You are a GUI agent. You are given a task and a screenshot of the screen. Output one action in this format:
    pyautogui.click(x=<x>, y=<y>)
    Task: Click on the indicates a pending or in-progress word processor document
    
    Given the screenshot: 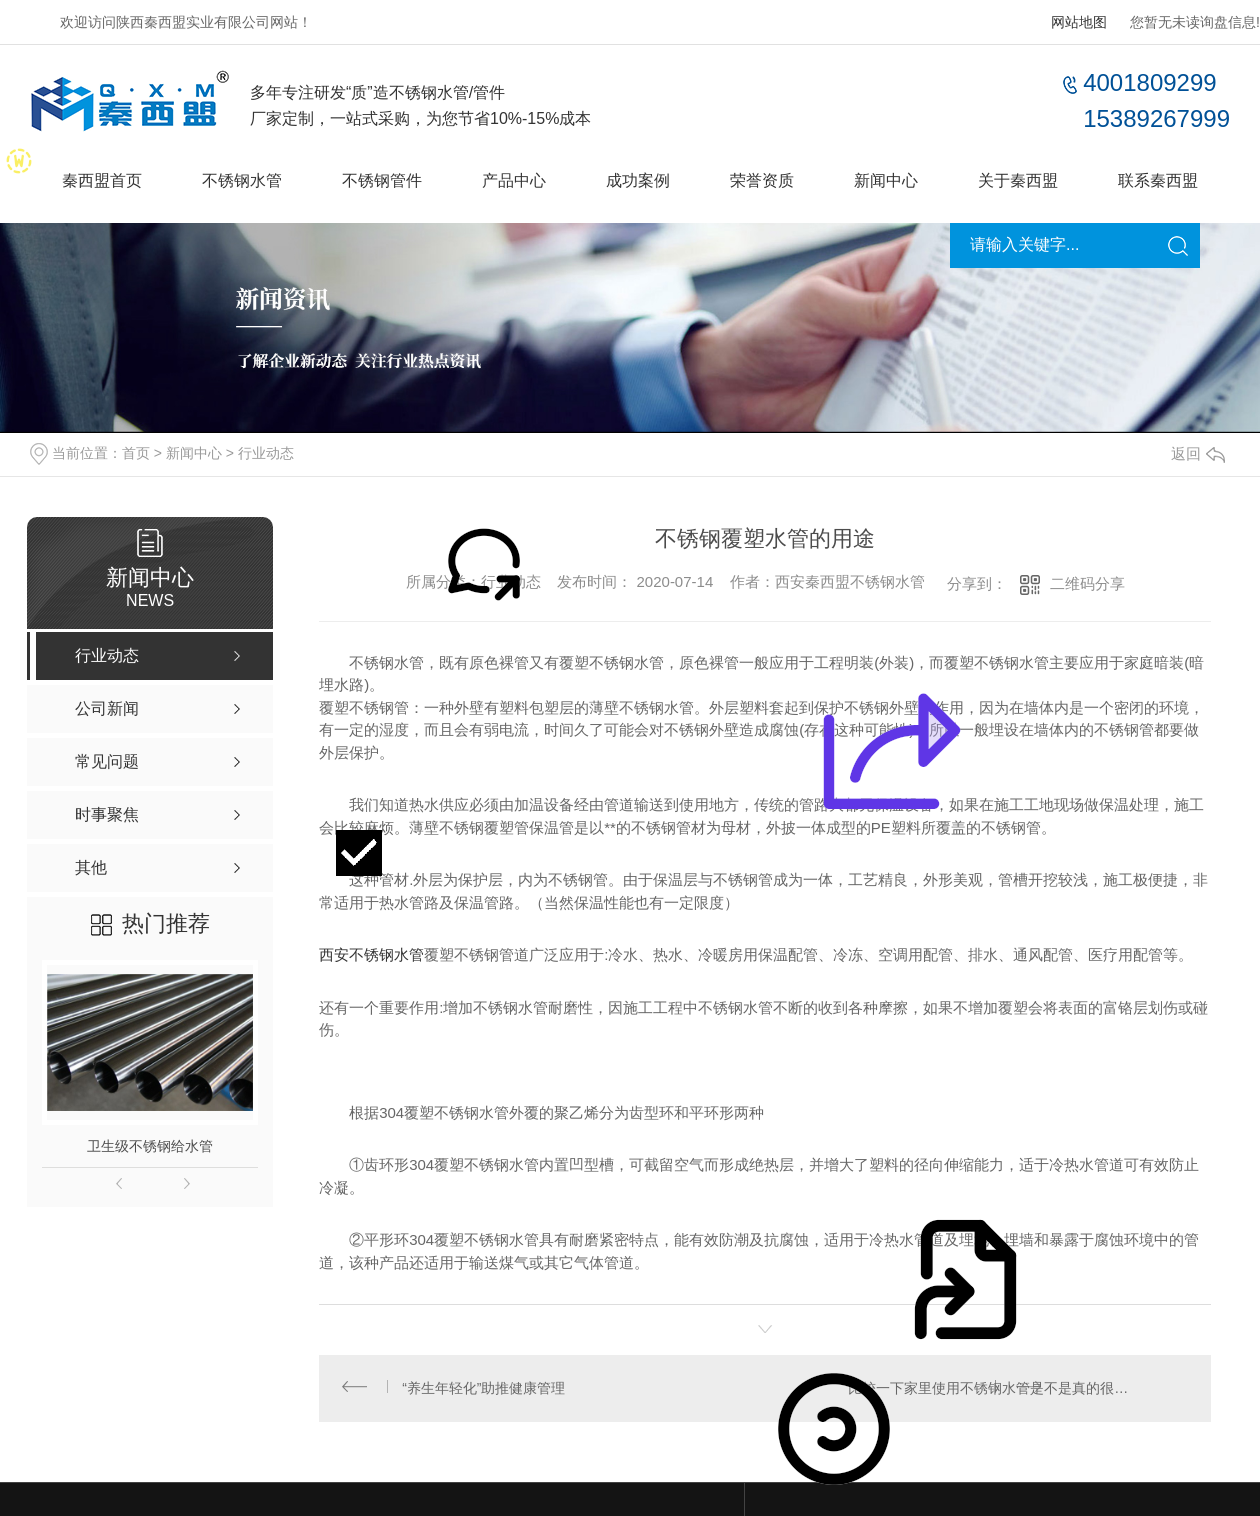 What is the action you would take?
    pyautogui.click(x=19, y=161)
    